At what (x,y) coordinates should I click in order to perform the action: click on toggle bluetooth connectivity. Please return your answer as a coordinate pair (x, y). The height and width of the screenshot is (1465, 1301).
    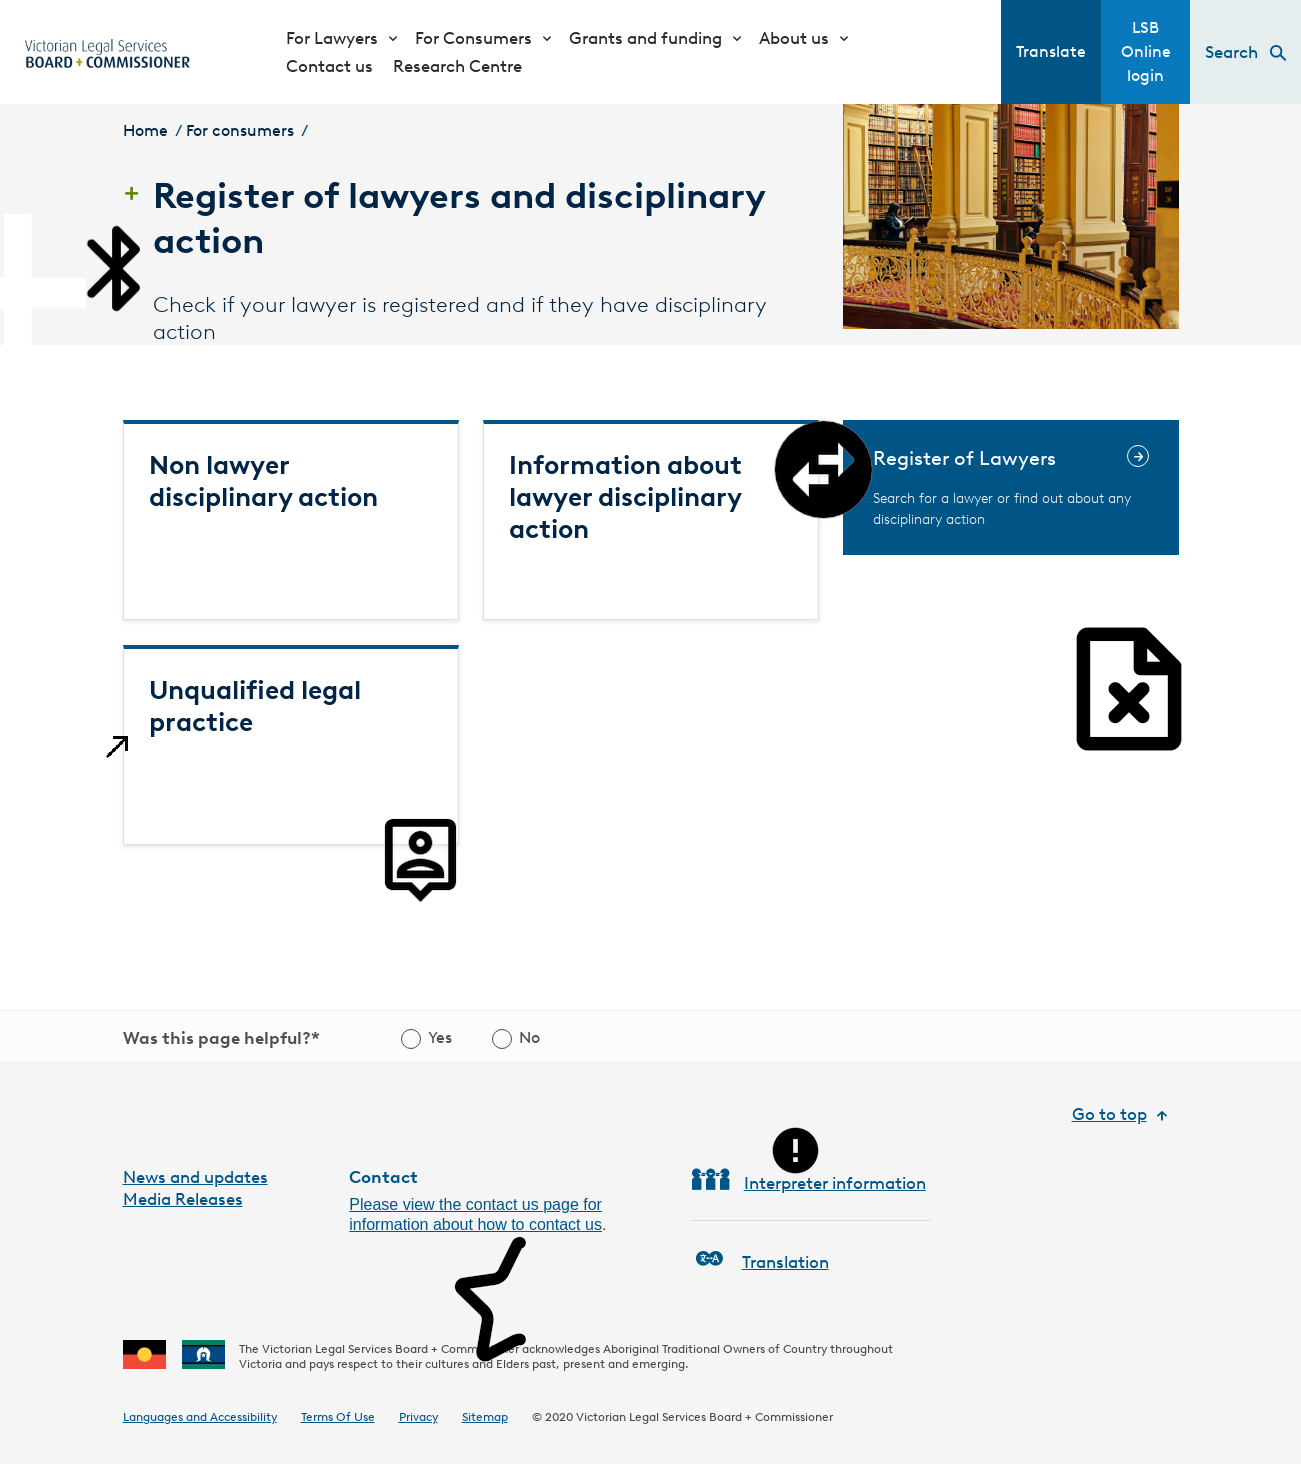
    Looking at the image, I should click on (116, 268).